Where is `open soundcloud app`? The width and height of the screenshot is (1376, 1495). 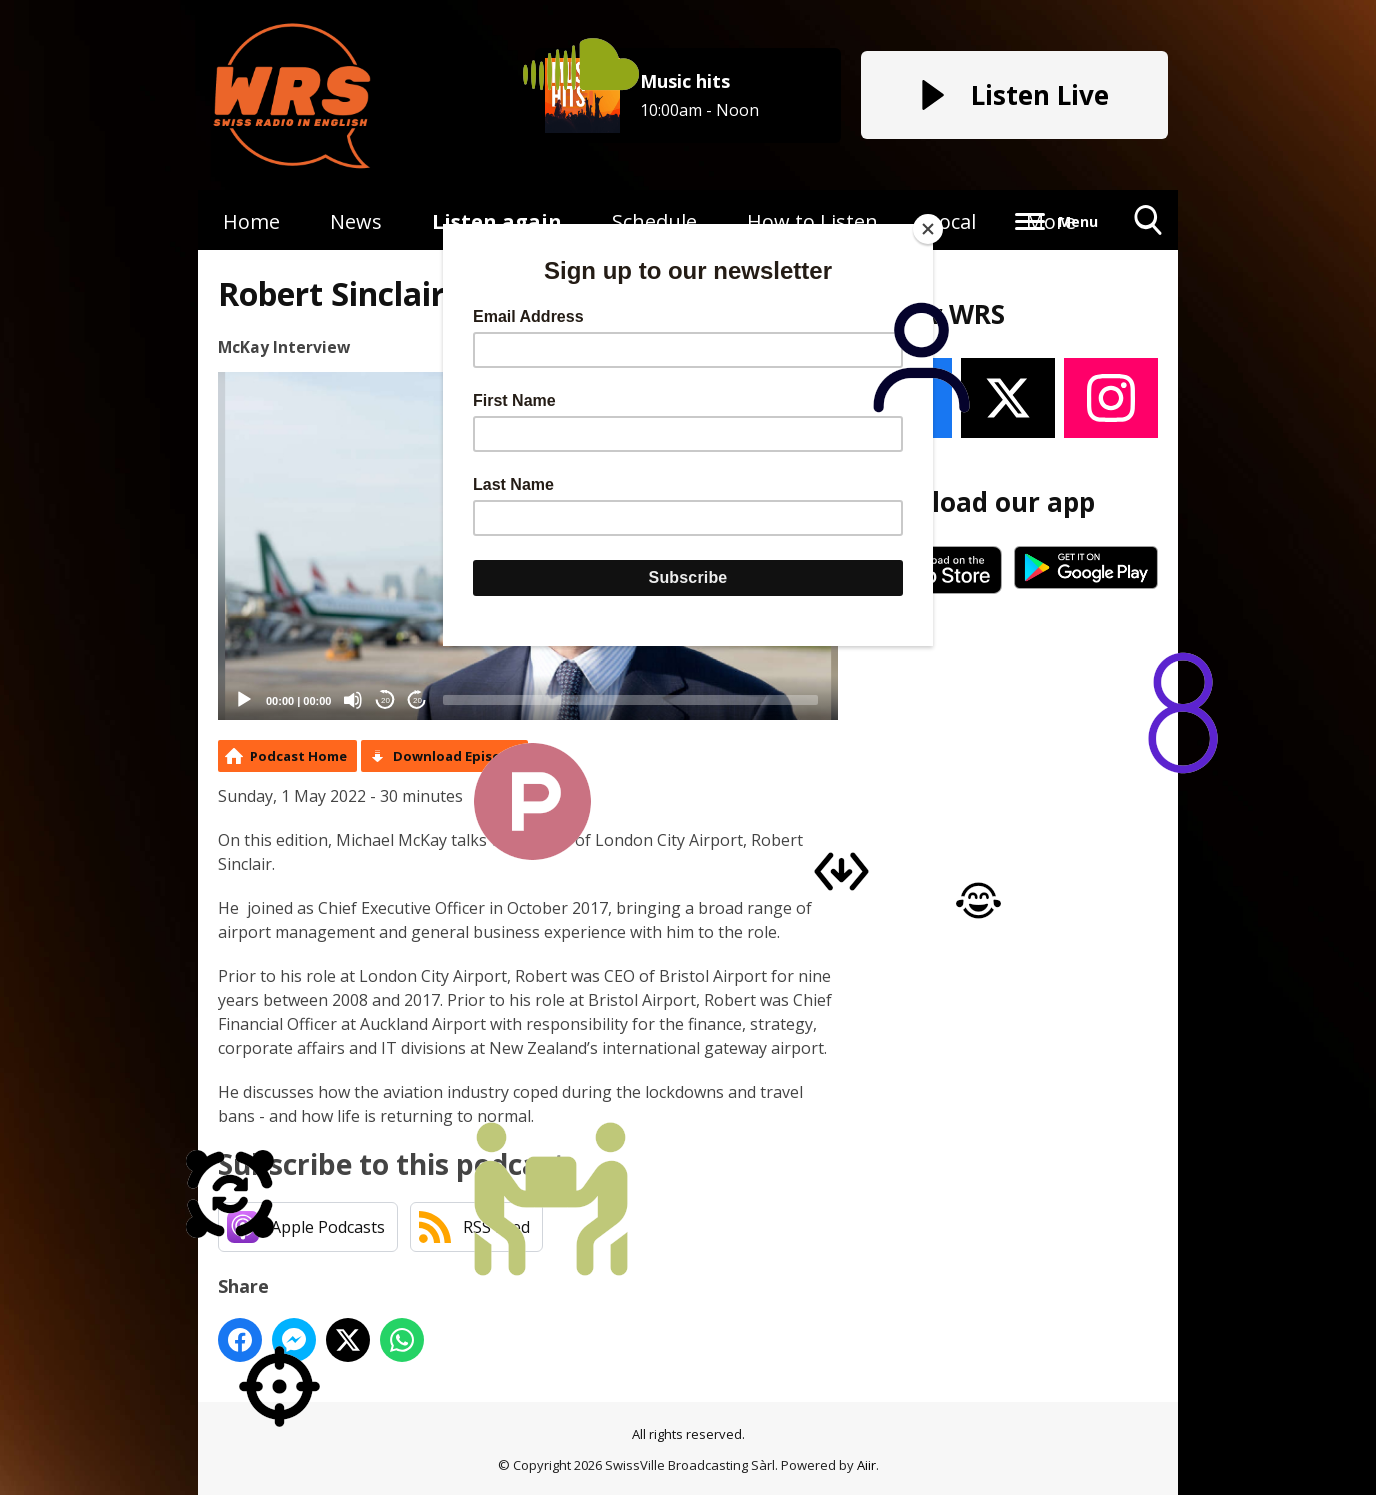 open soundcloud app is located at coordinates (581, 67).